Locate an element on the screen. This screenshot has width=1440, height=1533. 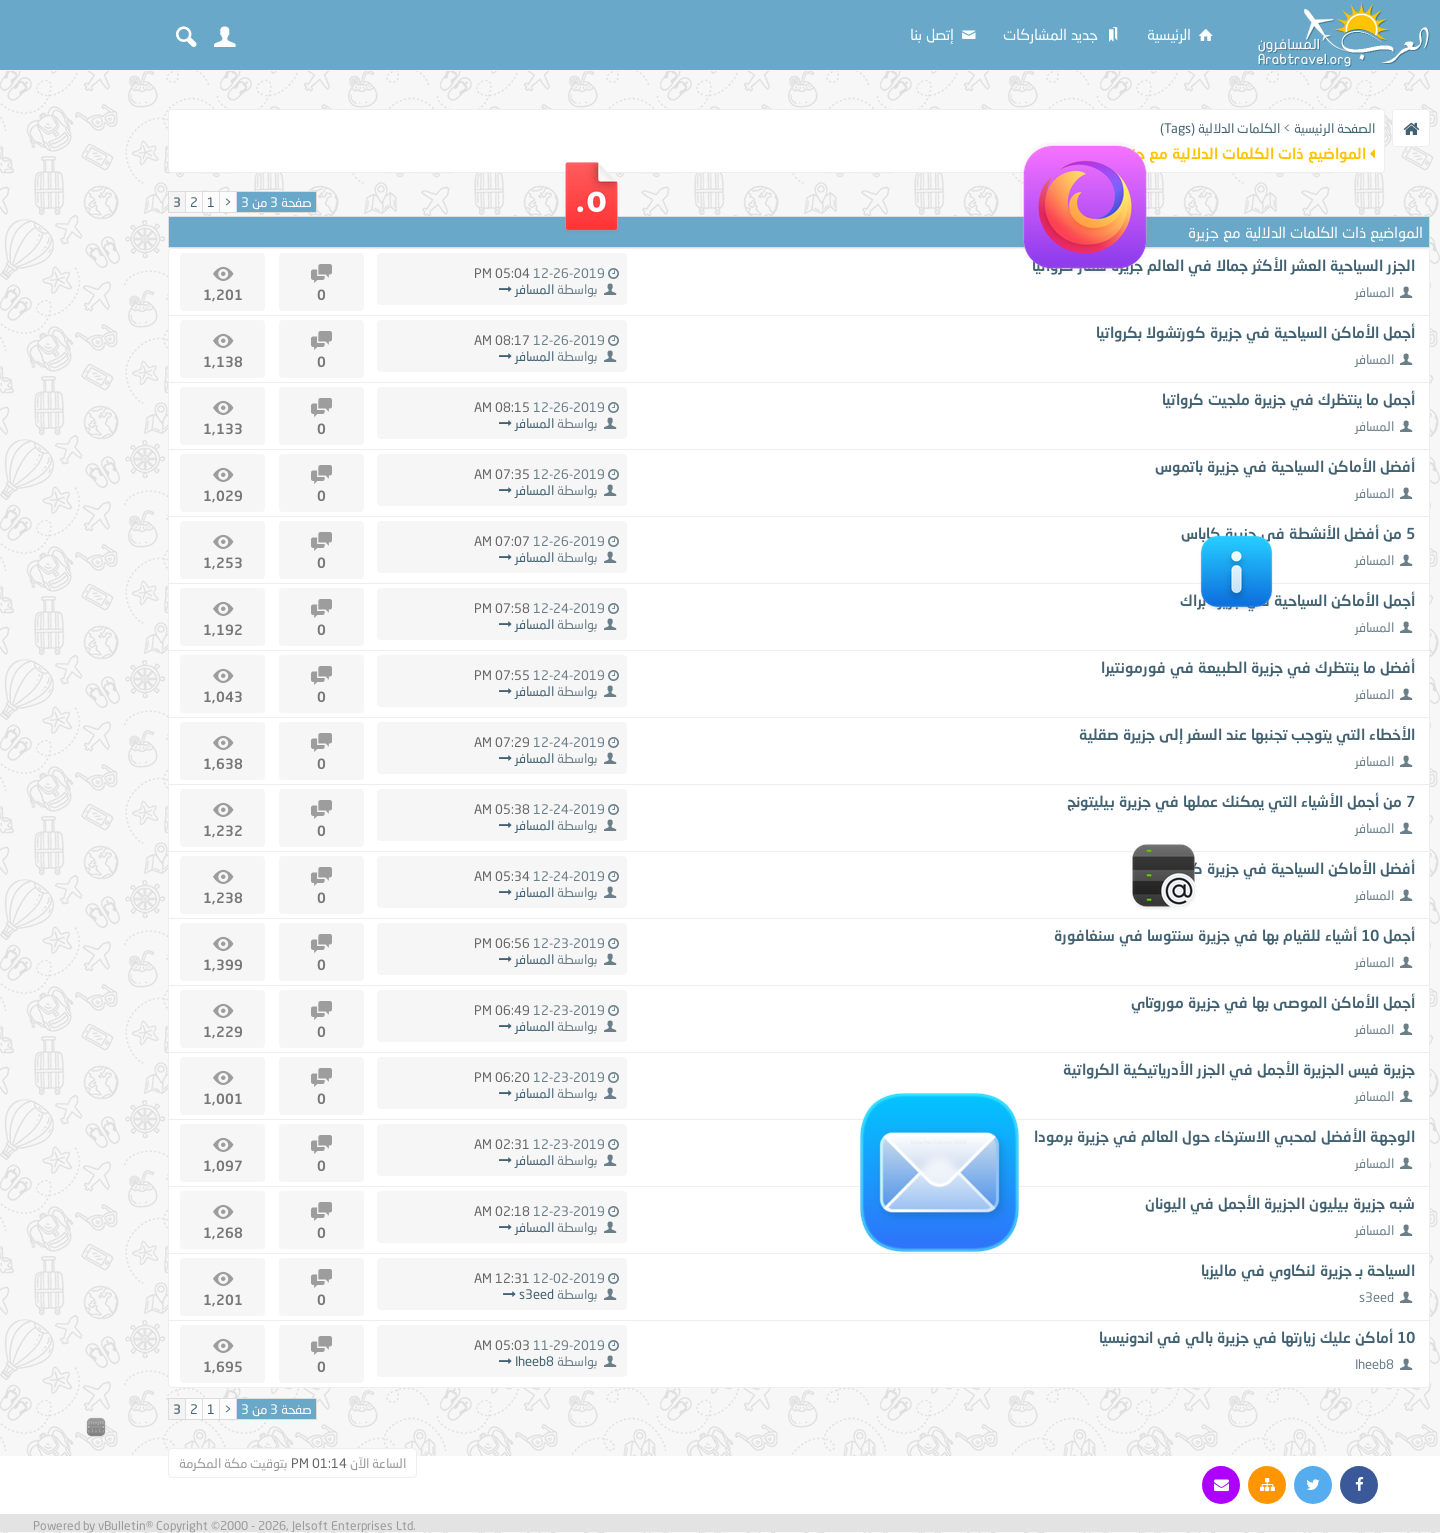
open firefox browser is located at coordinates (1085, 205).